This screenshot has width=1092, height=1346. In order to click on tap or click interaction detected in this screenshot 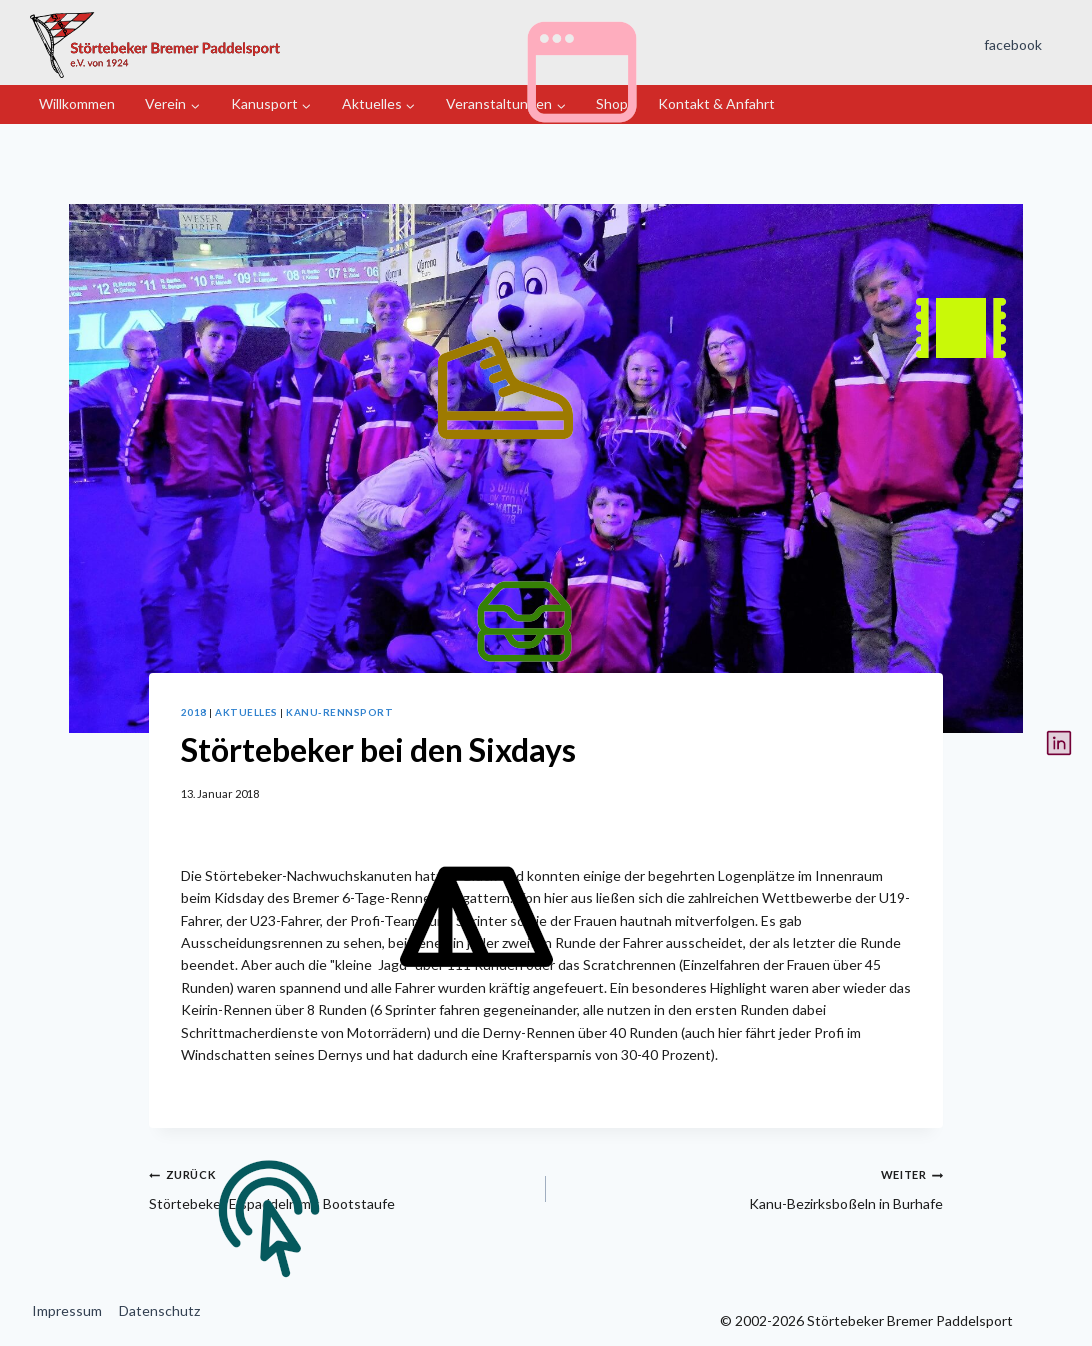, I will do `click(269, 1219)`.